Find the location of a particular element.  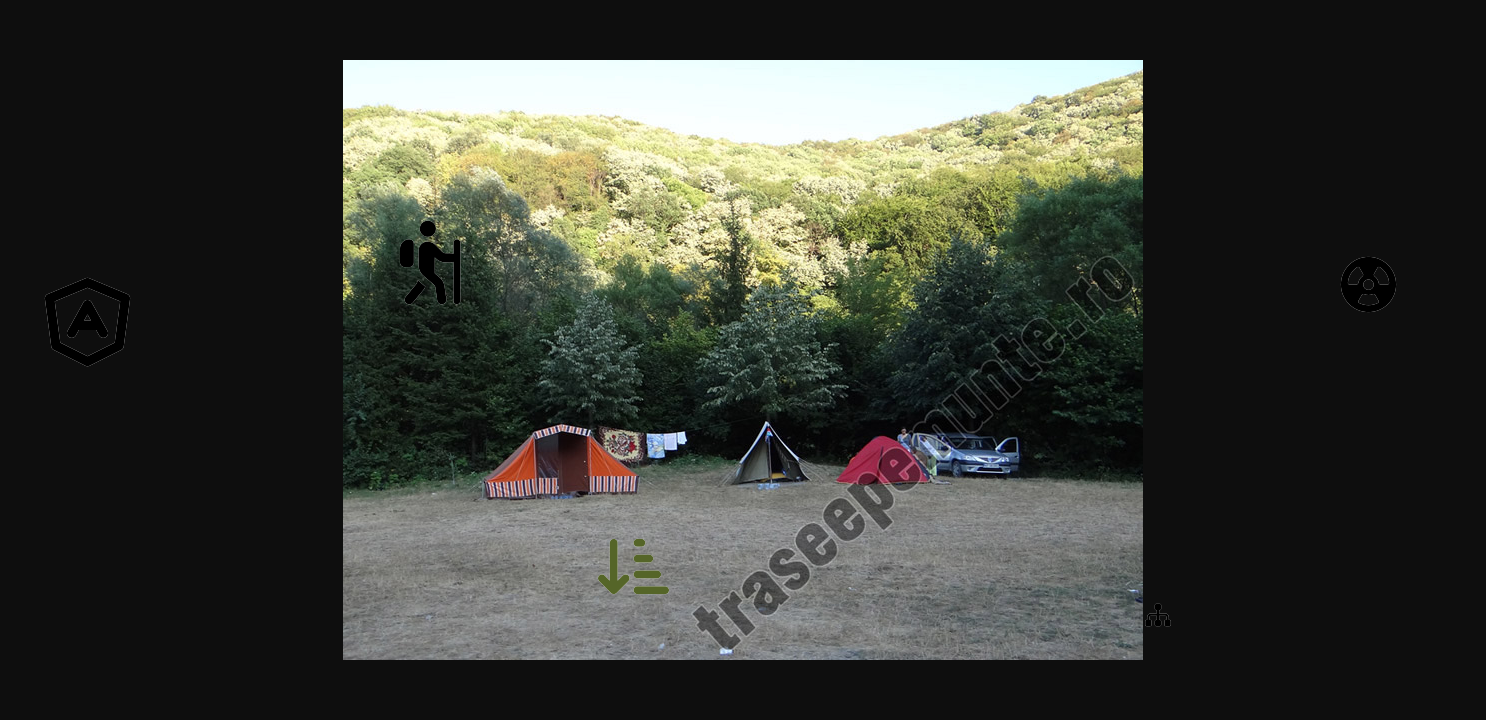

explore hiking trails nearby is located at coordinates (432, 262).